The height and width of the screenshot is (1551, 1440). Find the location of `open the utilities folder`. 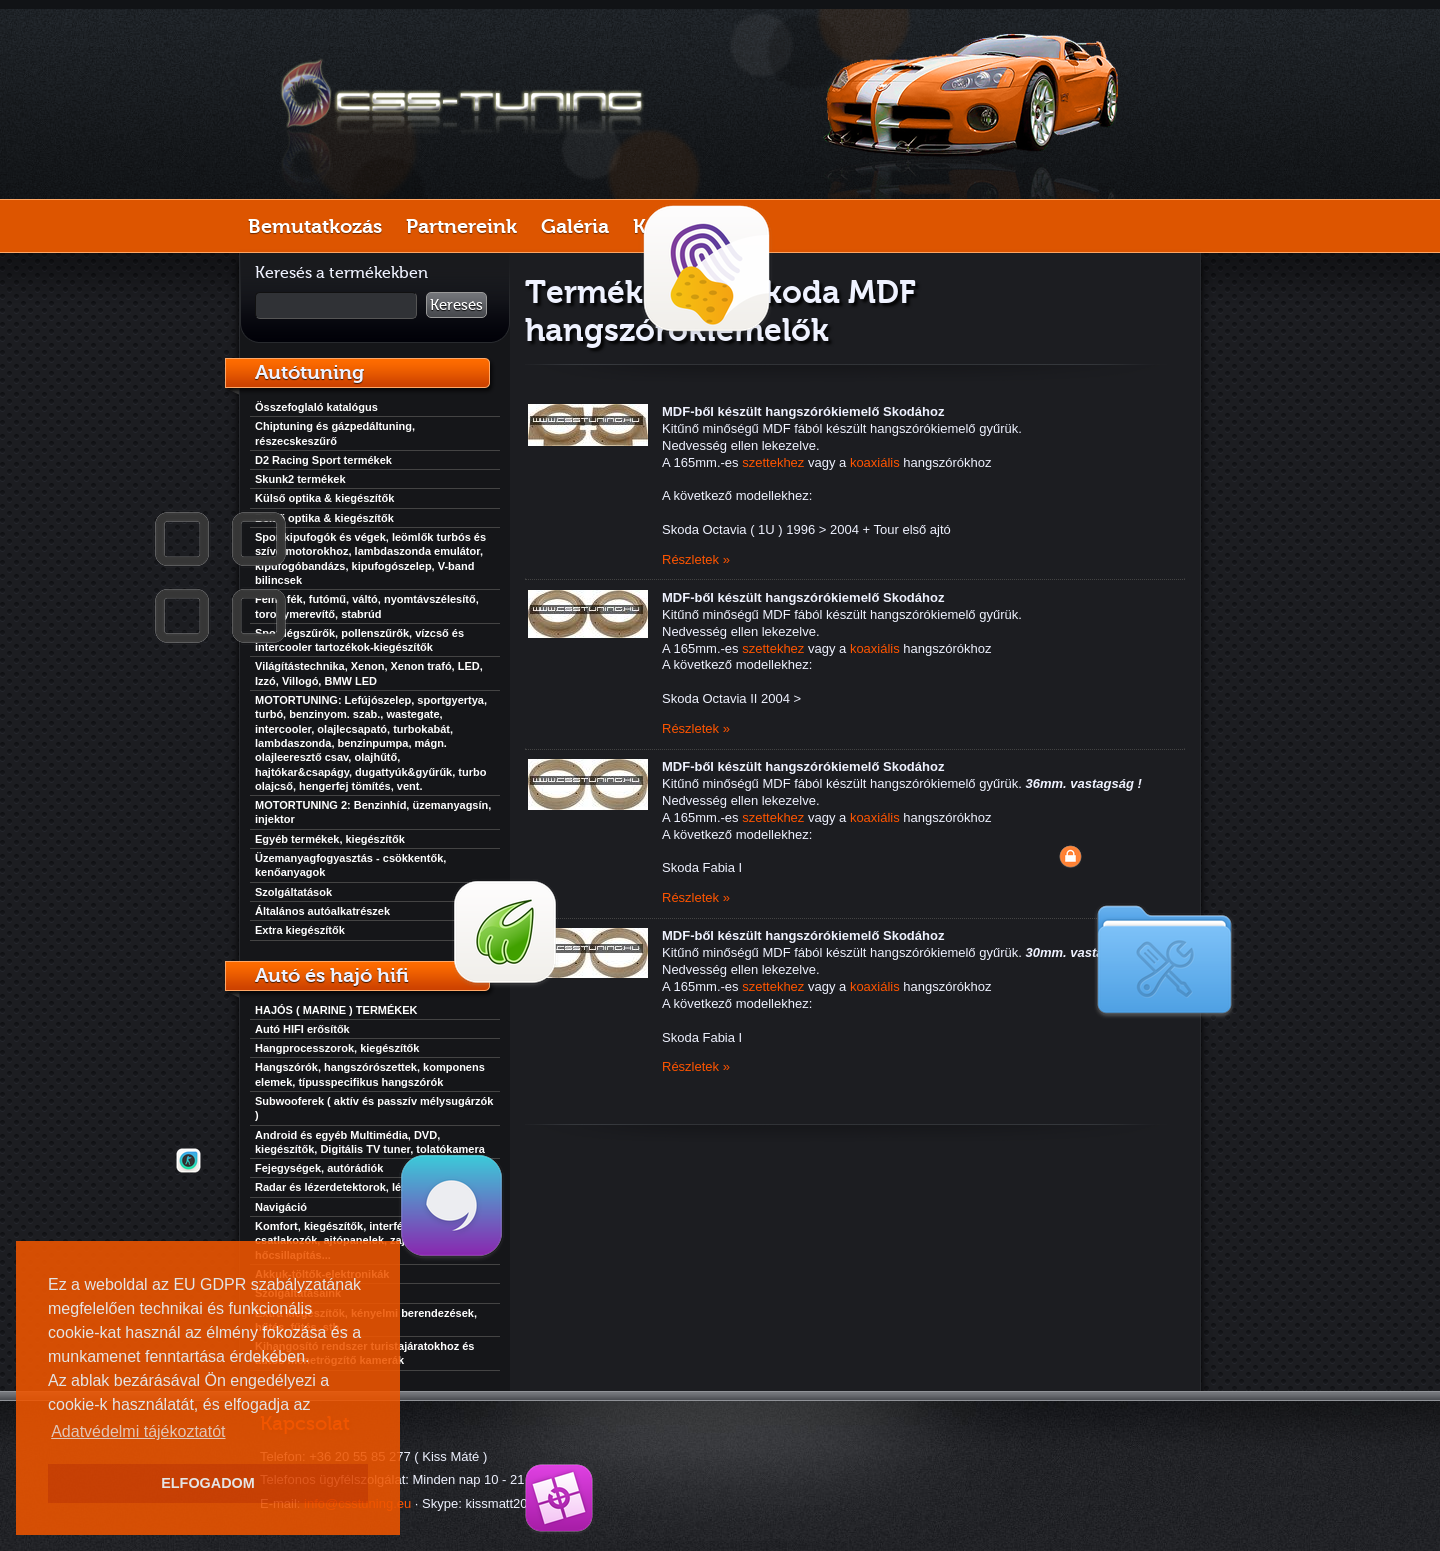

open the utilities folder is located at coordinates (1164, 959).